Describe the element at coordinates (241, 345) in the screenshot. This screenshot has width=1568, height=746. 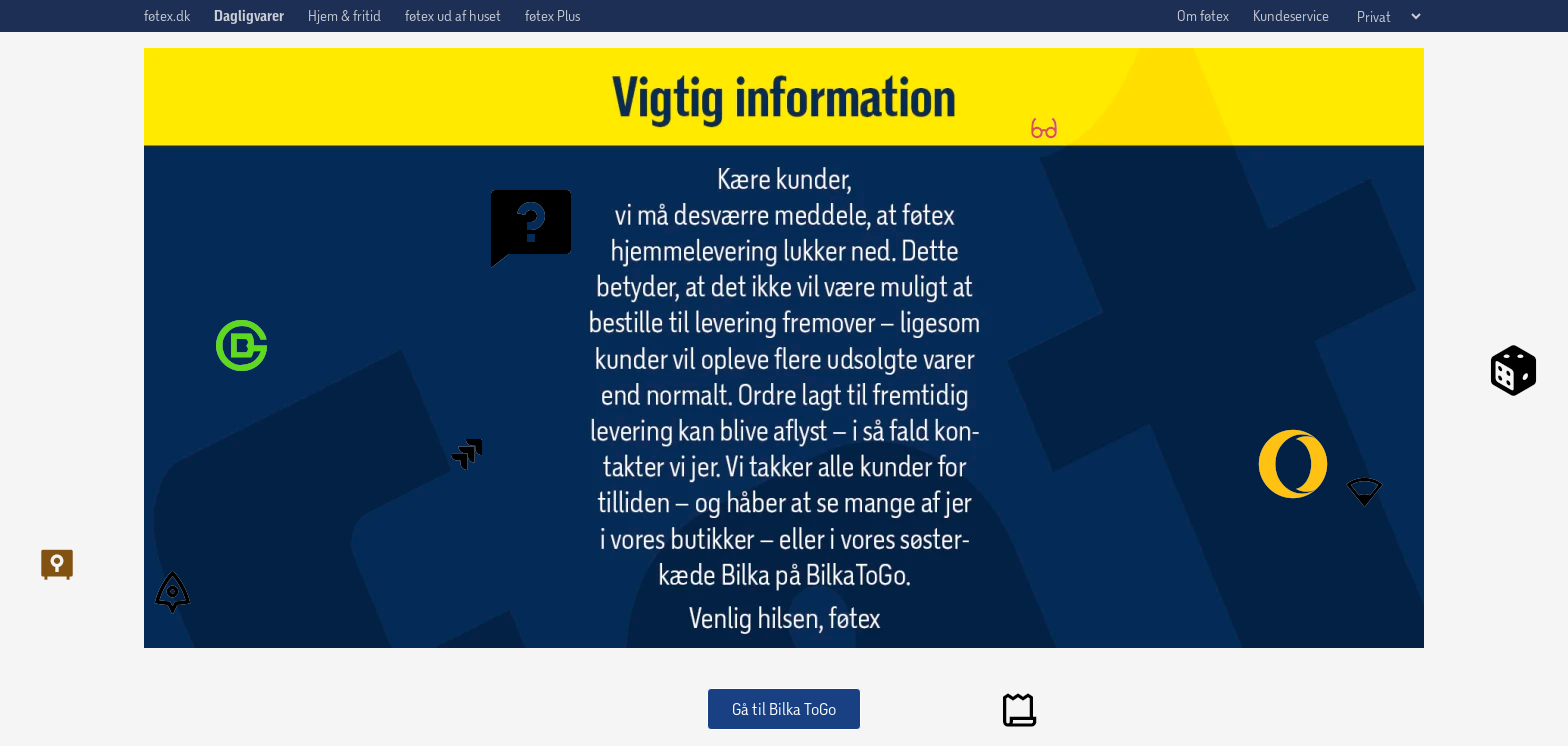
I see `open the Beijing Subway app` at that location.